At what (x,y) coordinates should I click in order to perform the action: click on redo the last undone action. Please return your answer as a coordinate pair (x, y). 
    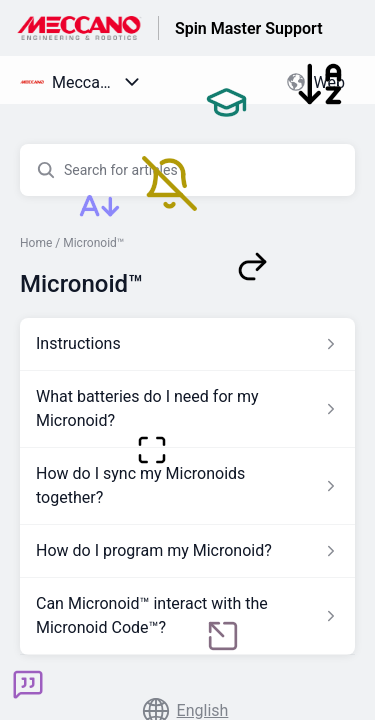
    Looking at the image, I should click on (252, 266).